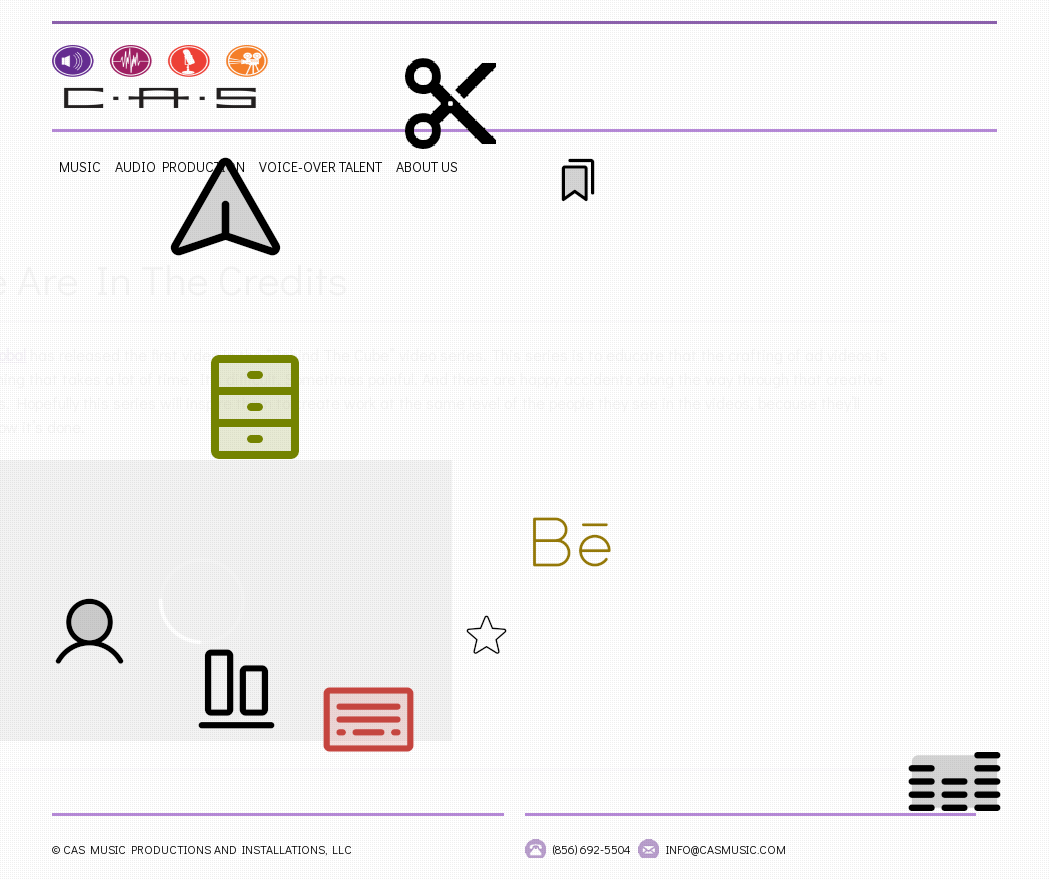 The image size is (1049, 879). I want to click on view your saved bookmarks, so click(578, 180).